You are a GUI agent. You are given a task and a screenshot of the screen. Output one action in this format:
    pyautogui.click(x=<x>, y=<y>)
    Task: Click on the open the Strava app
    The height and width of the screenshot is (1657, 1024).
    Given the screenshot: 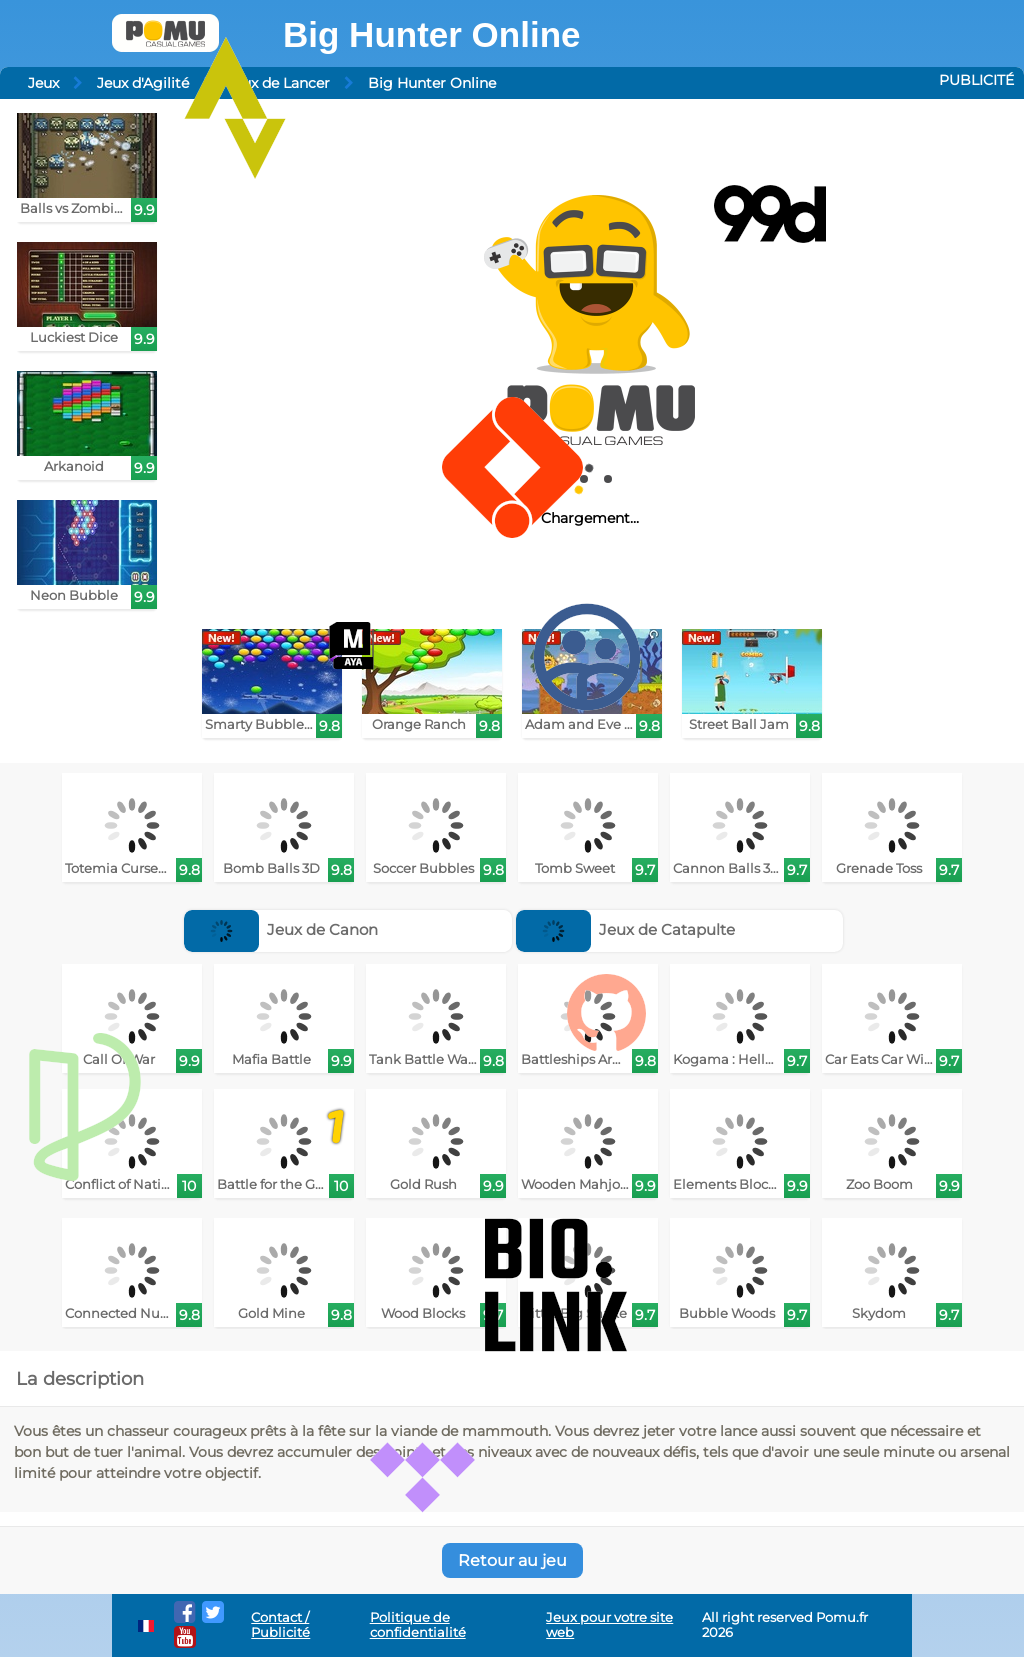 What is the action you would take?
    pyautogui.click(x=235, y=108)
    